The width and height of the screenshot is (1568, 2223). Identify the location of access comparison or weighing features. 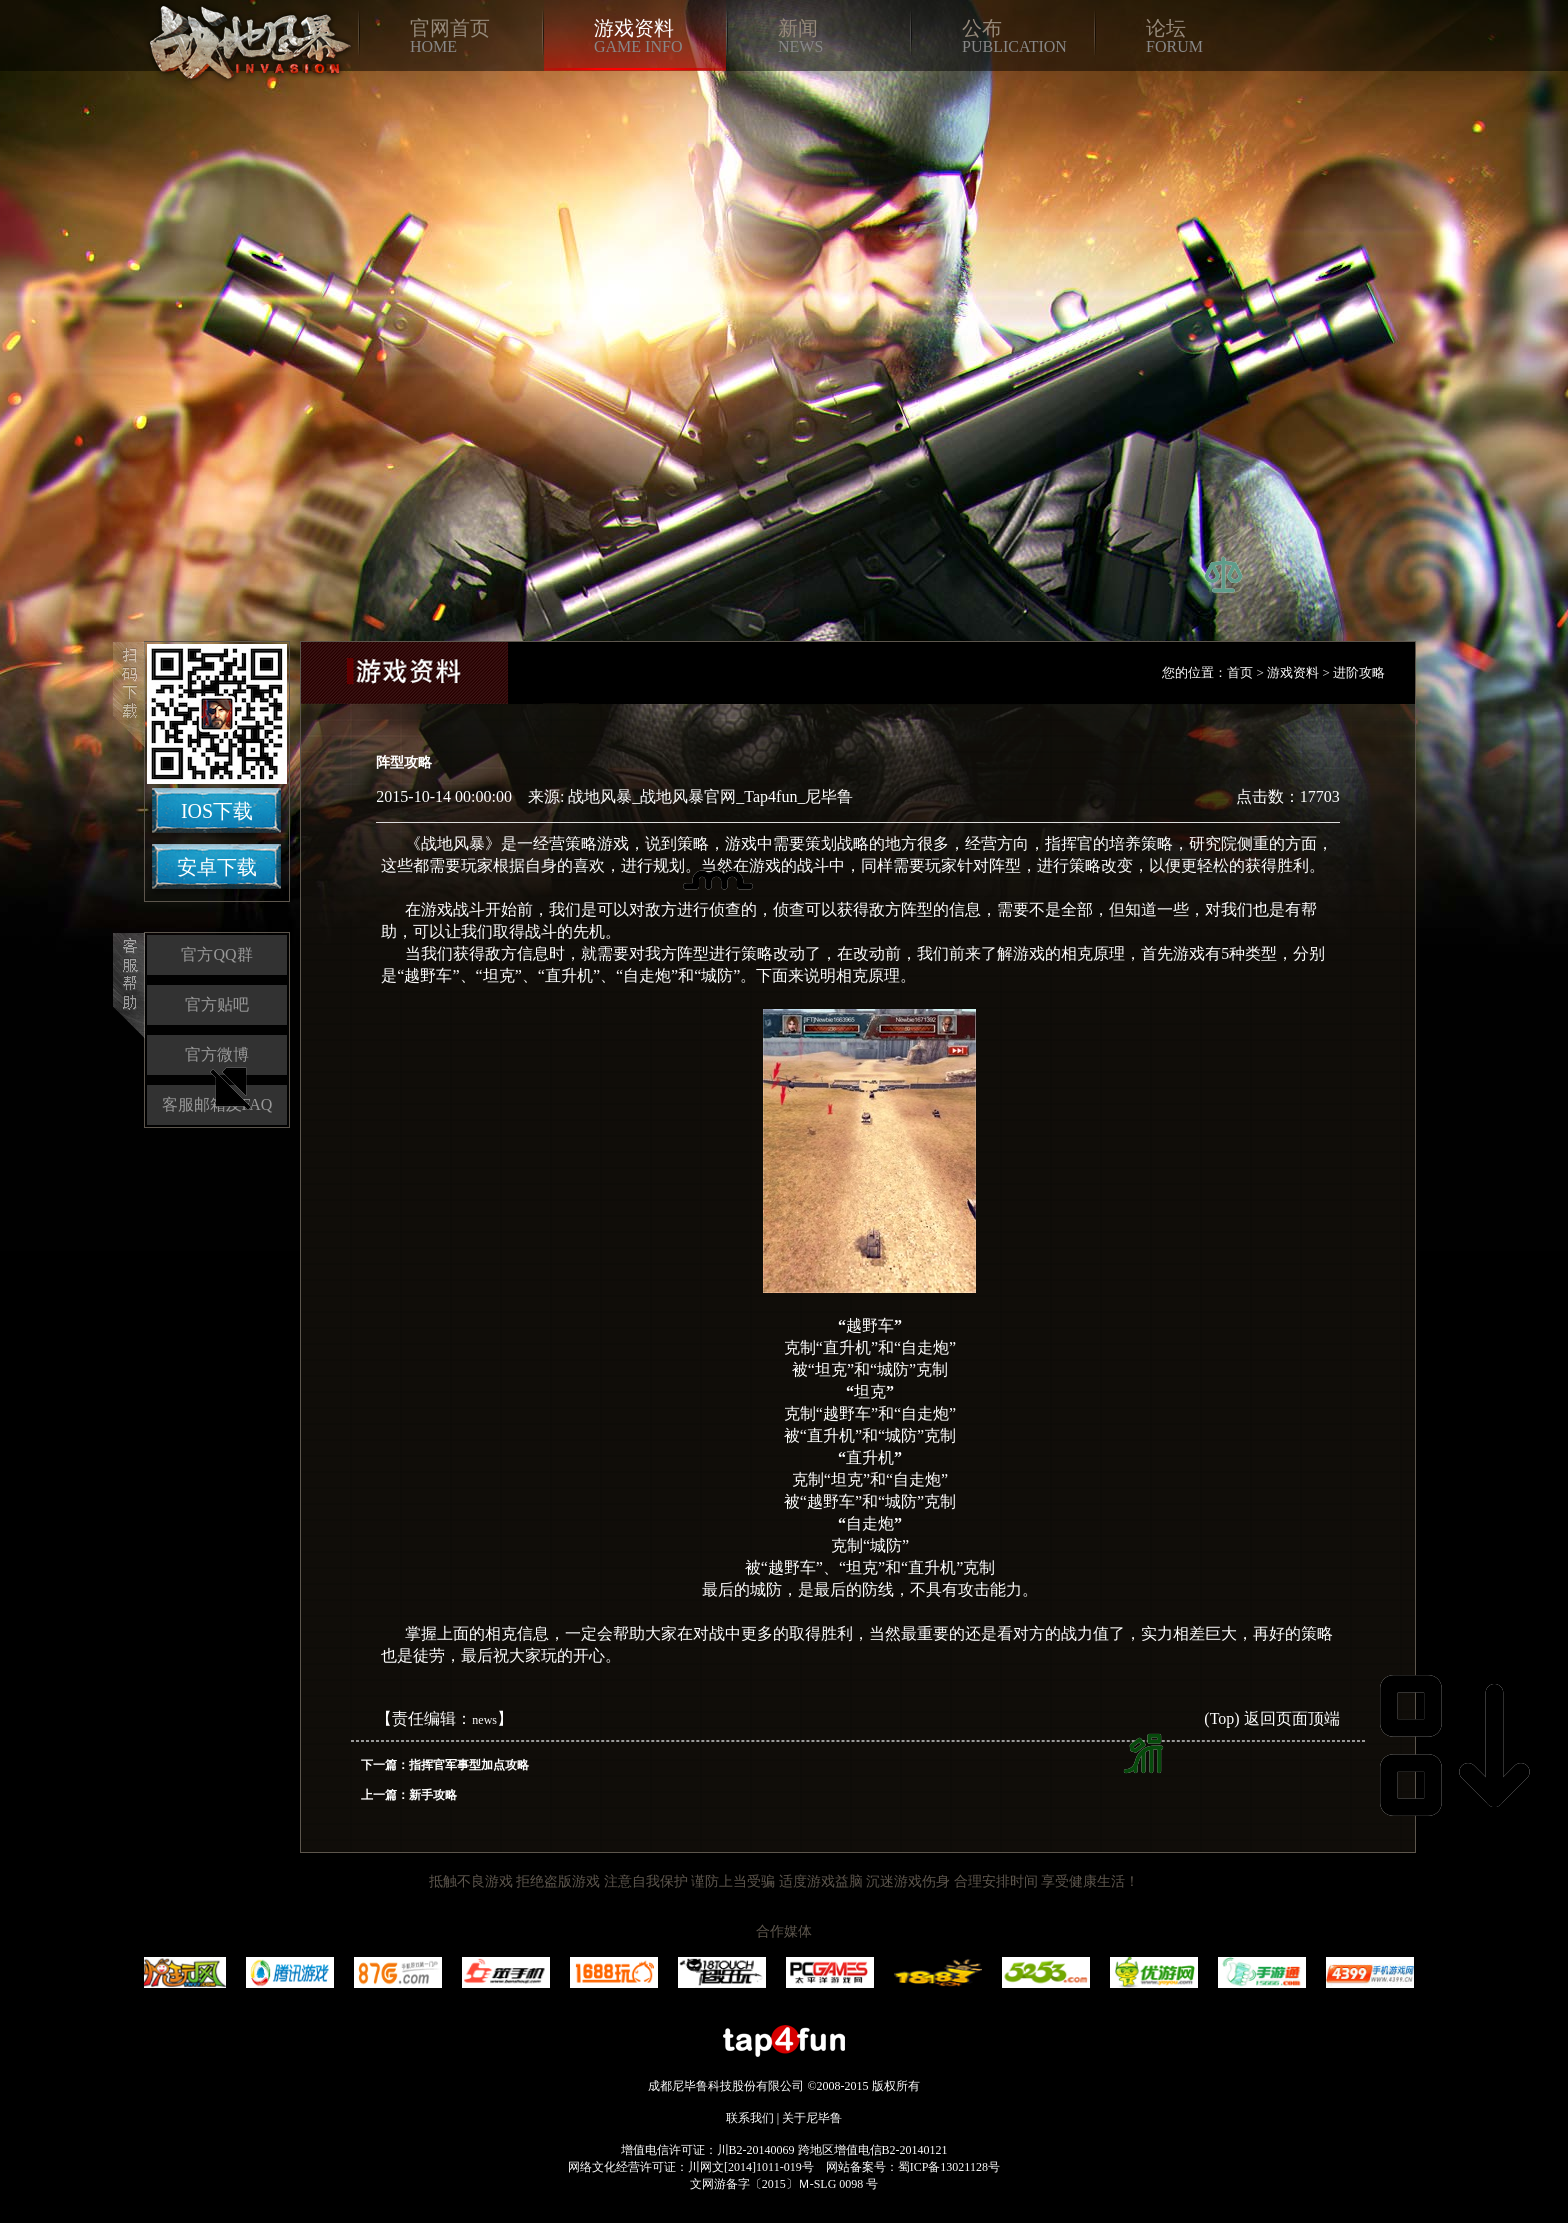
(1223, 575).